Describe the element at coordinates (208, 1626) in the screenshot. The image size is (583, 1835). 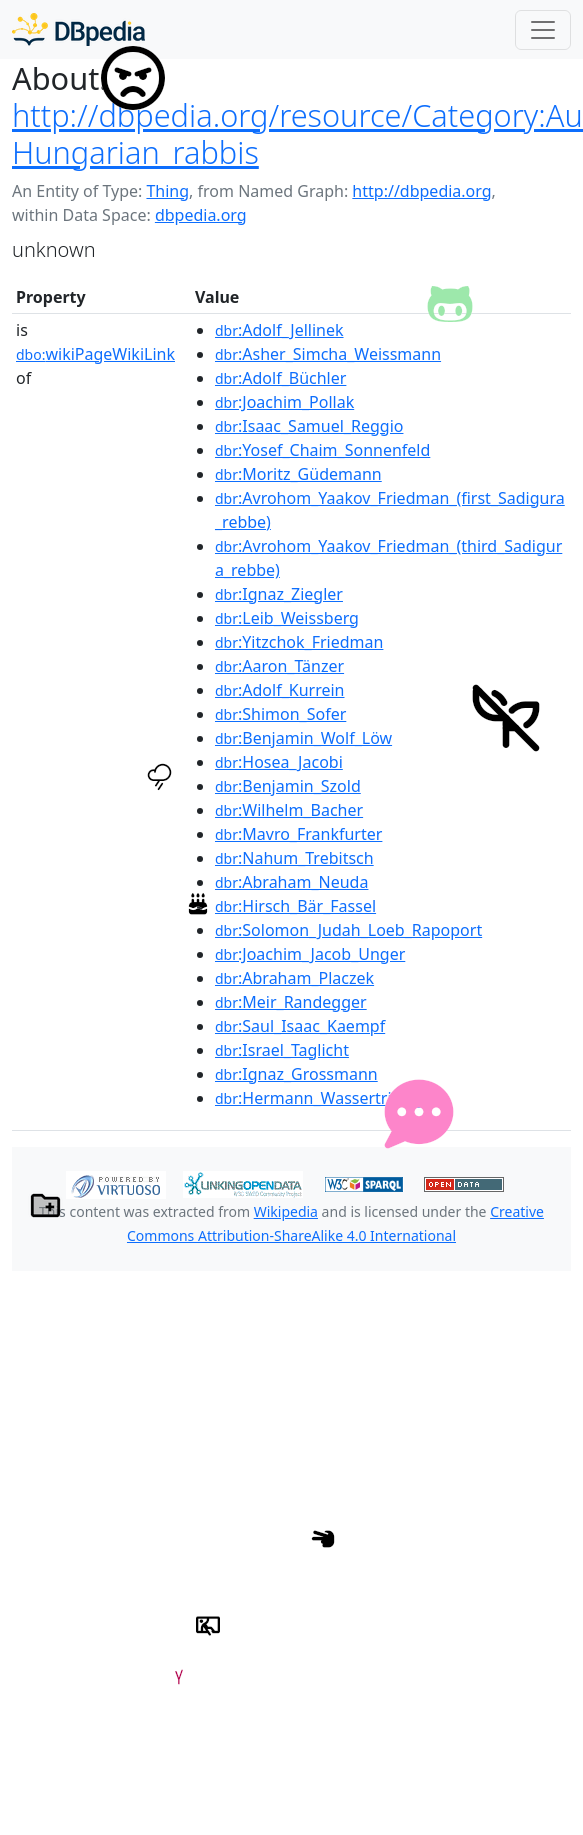
I see `emergency exit or escape route` at that location.